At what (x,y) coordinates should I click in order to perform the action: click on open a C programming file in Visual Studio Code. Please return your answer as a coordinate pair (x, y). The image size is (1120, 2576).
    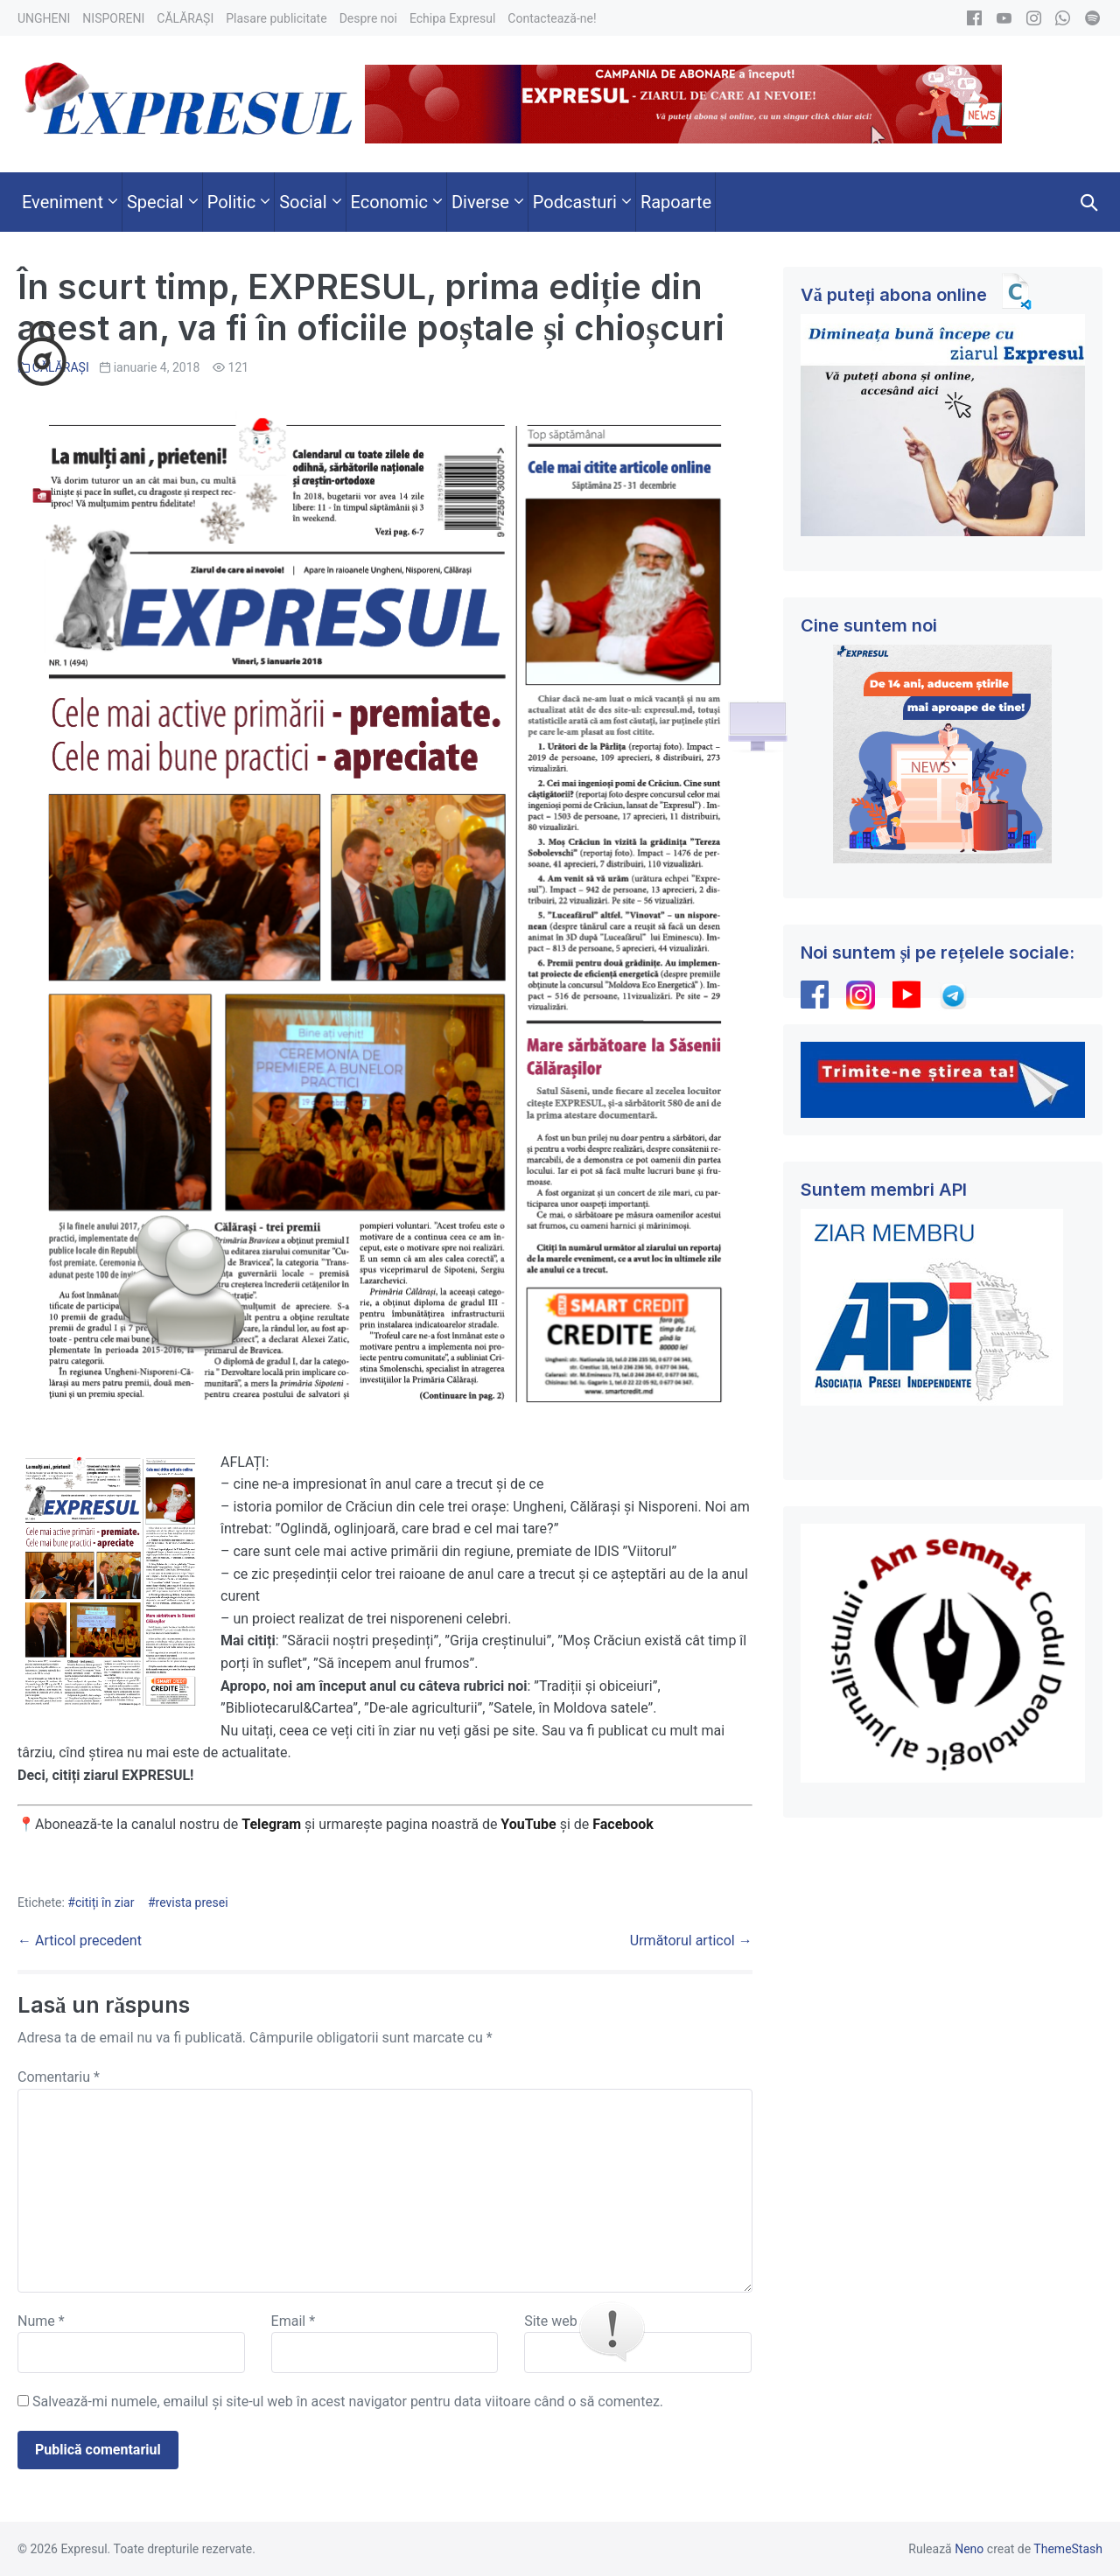
    Looking at the image, I should click on (1015, 291).